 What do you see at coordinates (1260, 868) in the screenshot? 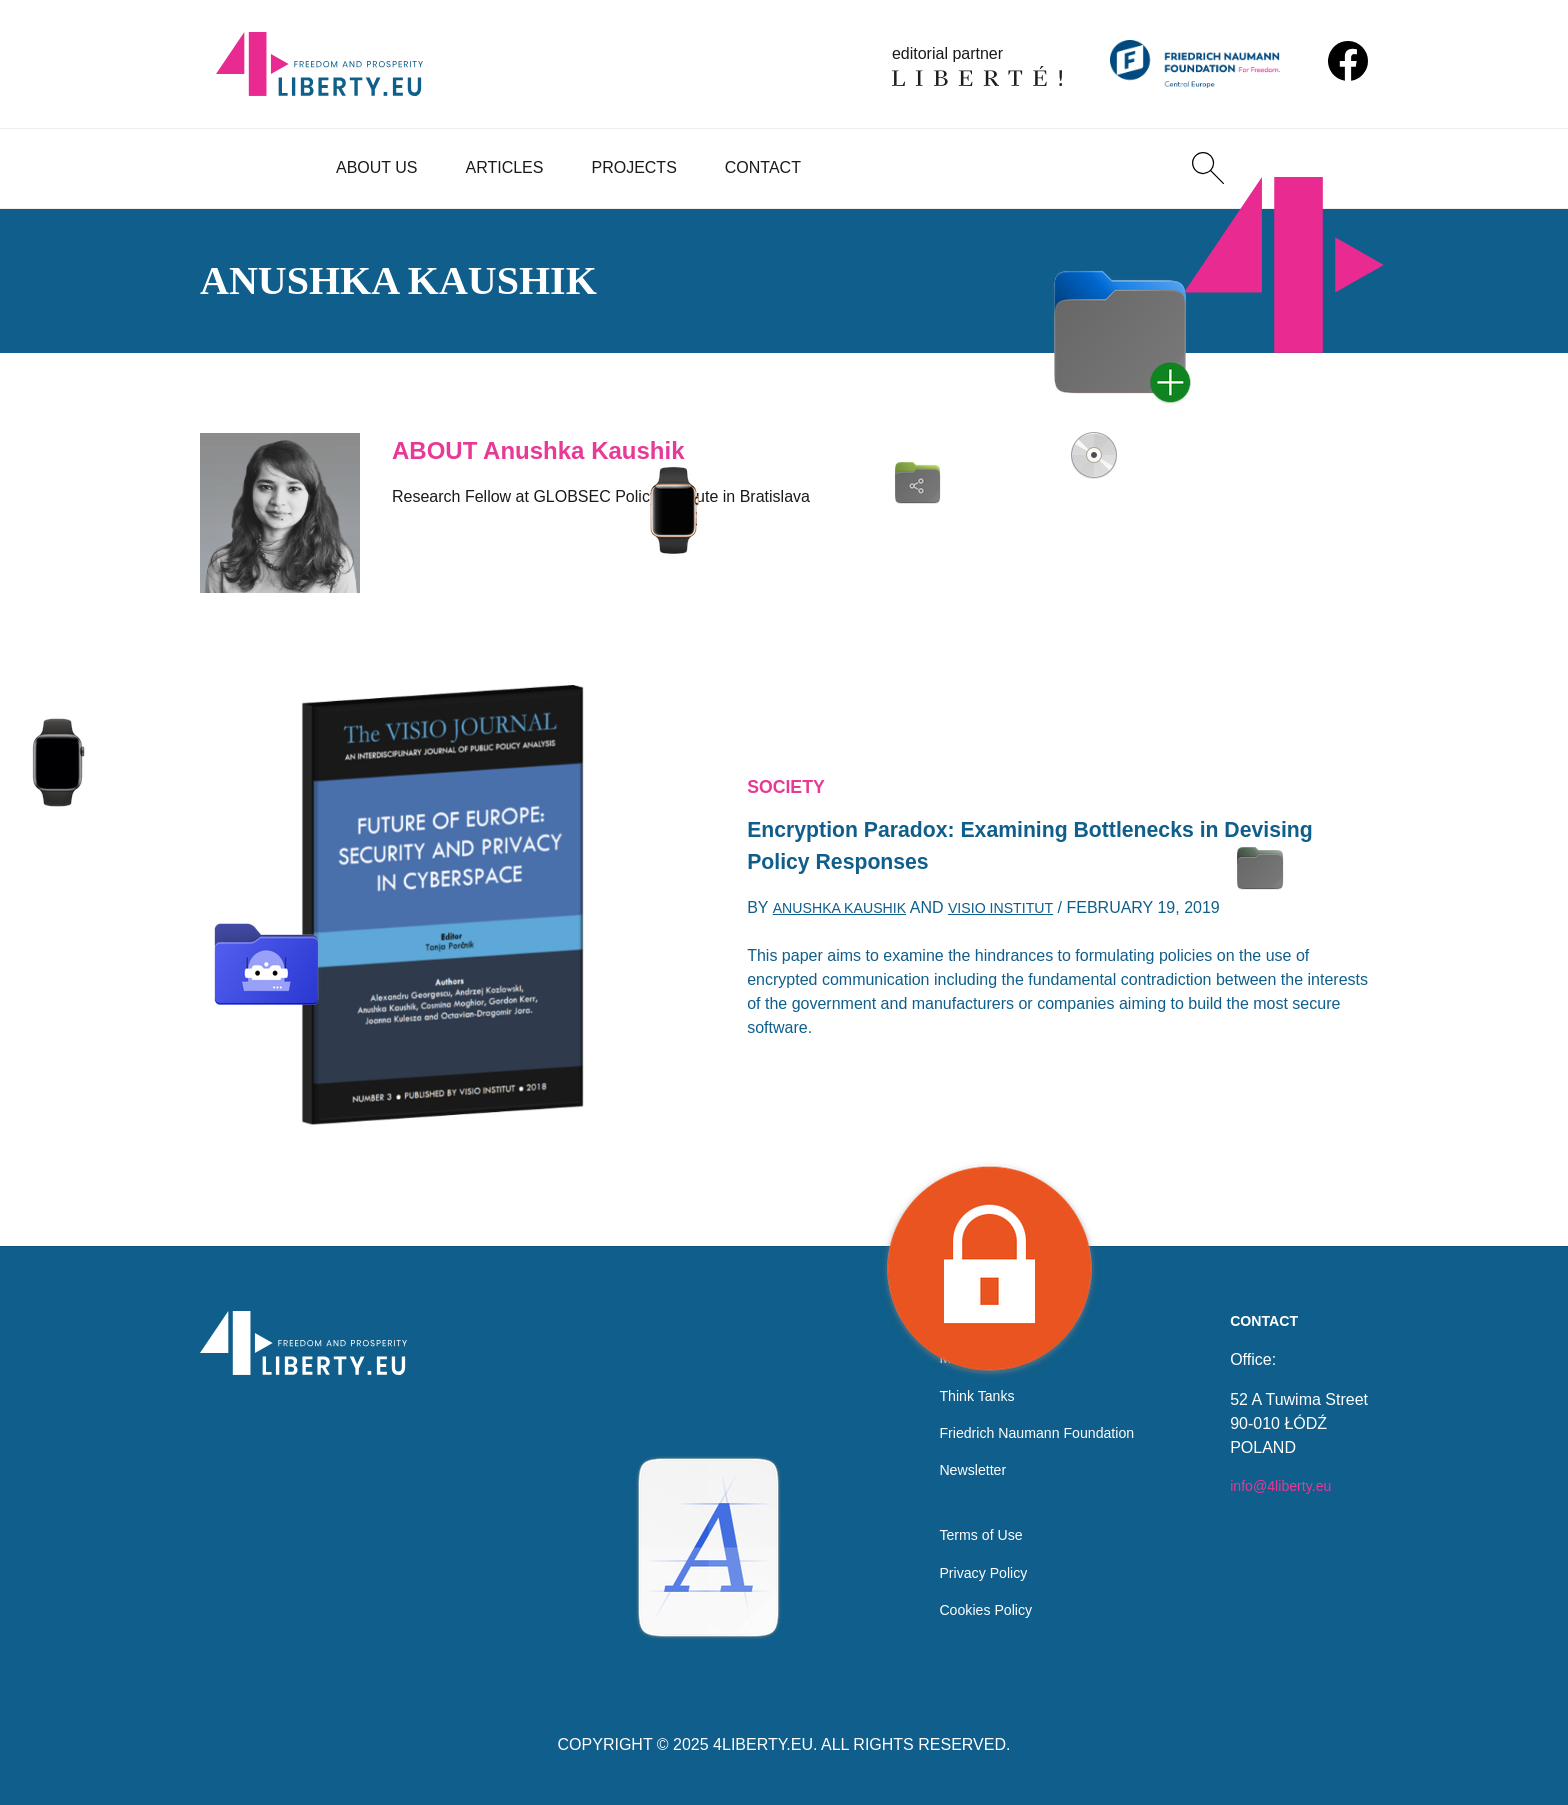
I see `open folder to view files` at bounding box center [1260, 868].